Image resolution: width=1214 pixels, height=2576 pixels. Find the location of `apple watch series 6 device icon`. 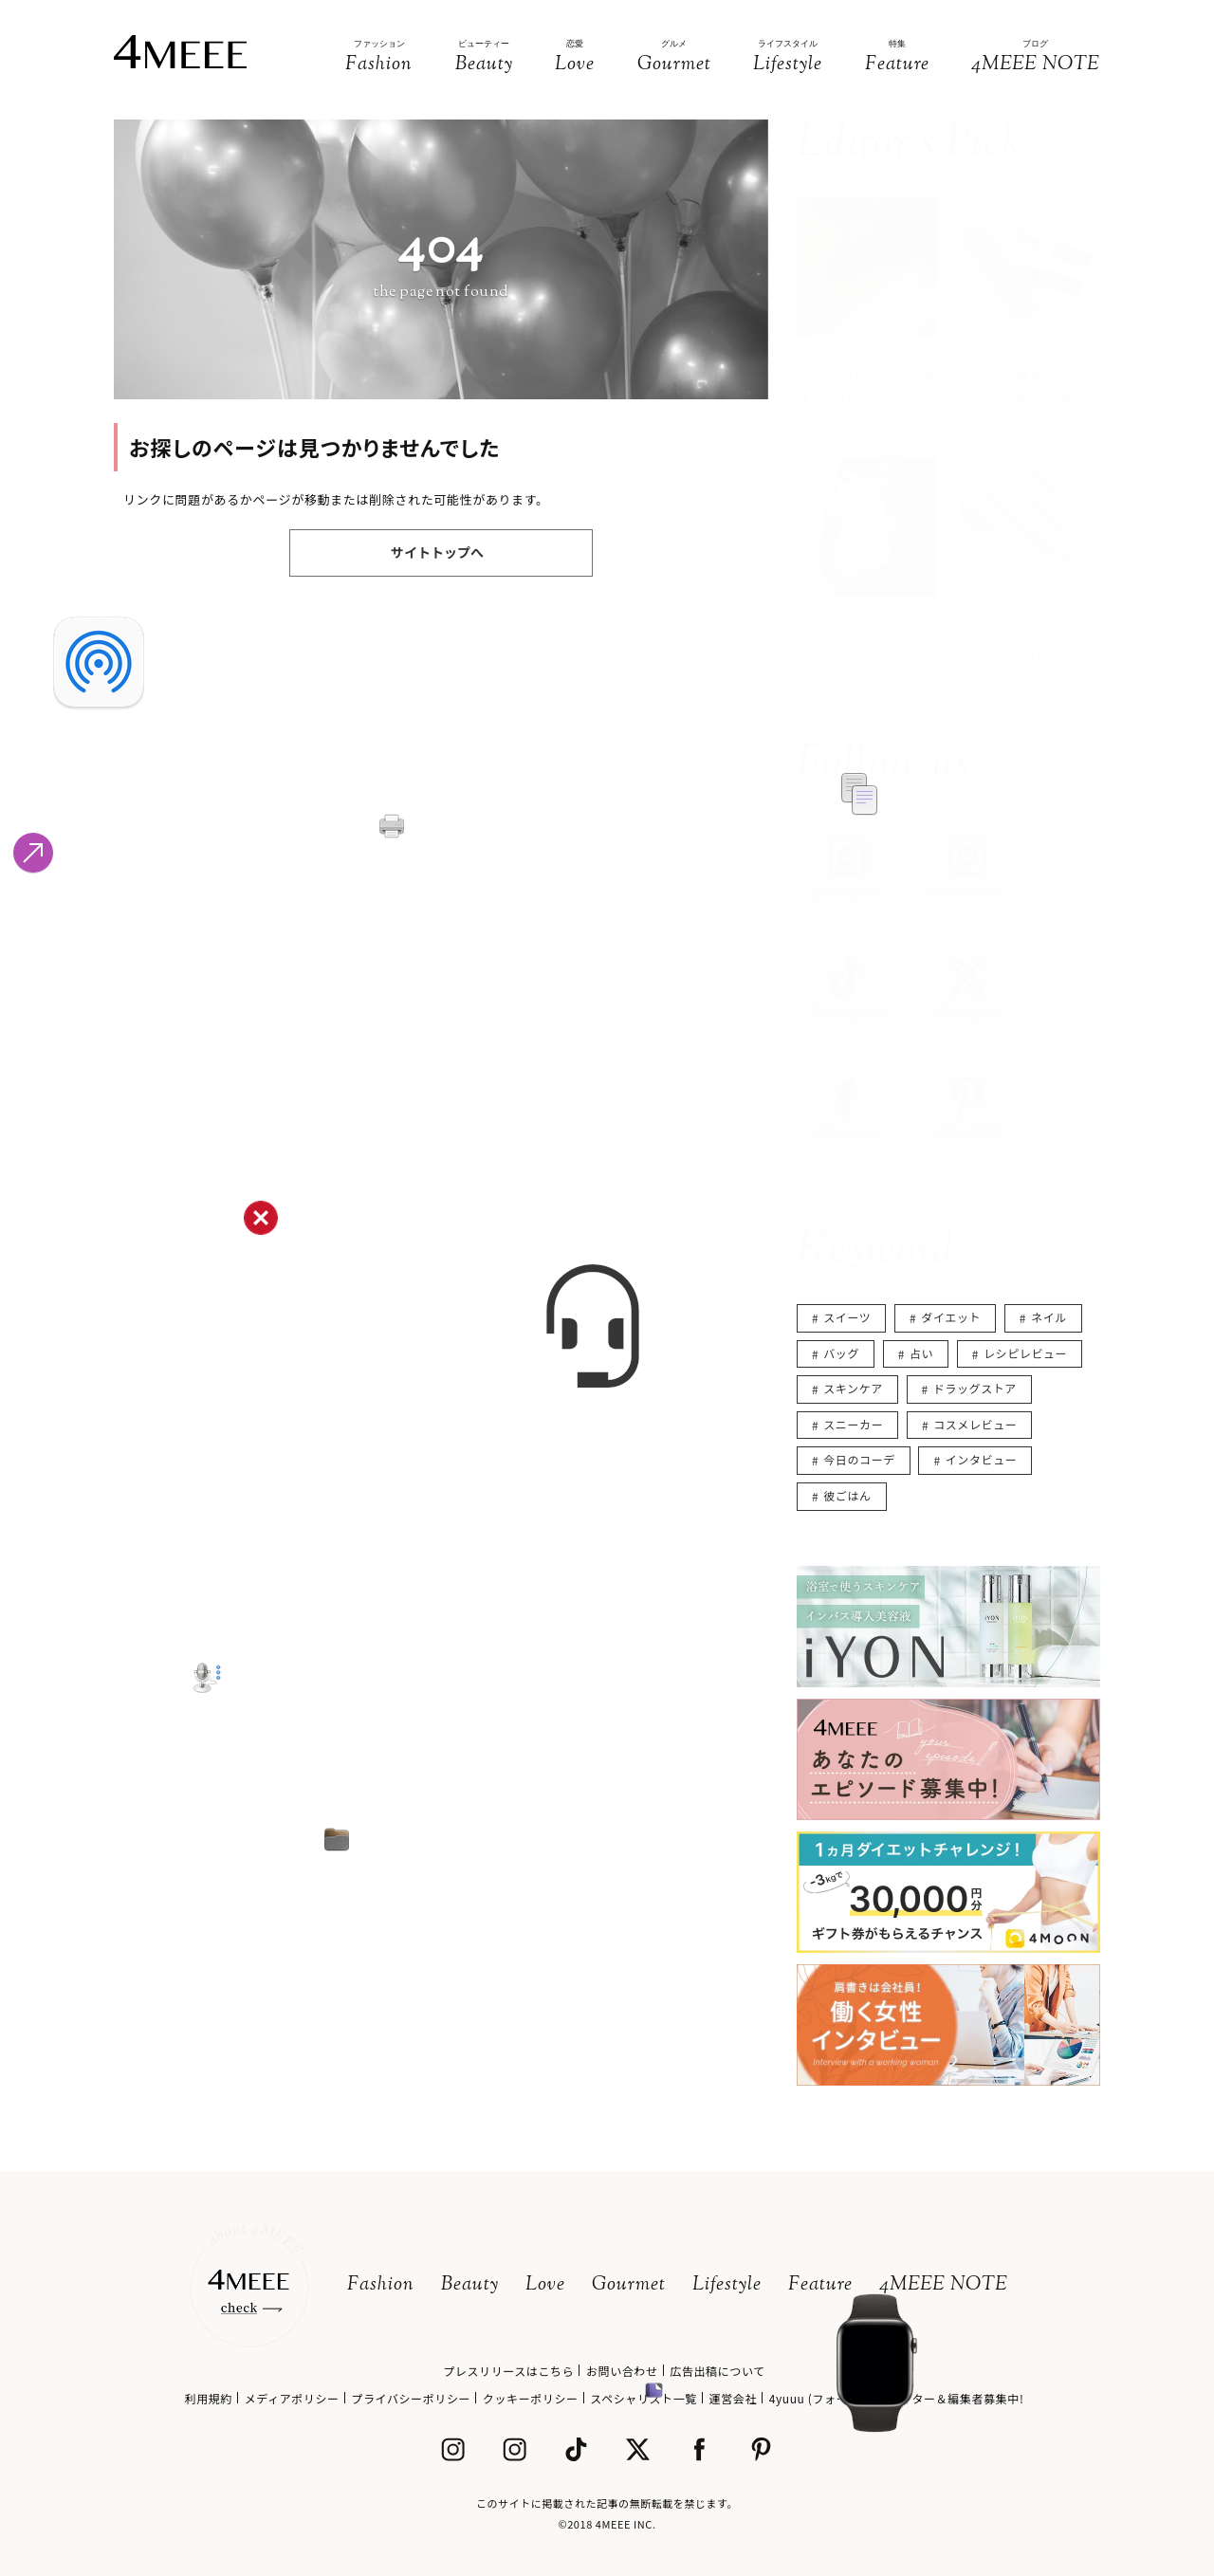

apple watch series 6 device icon is located at coordinates (874, 2363).